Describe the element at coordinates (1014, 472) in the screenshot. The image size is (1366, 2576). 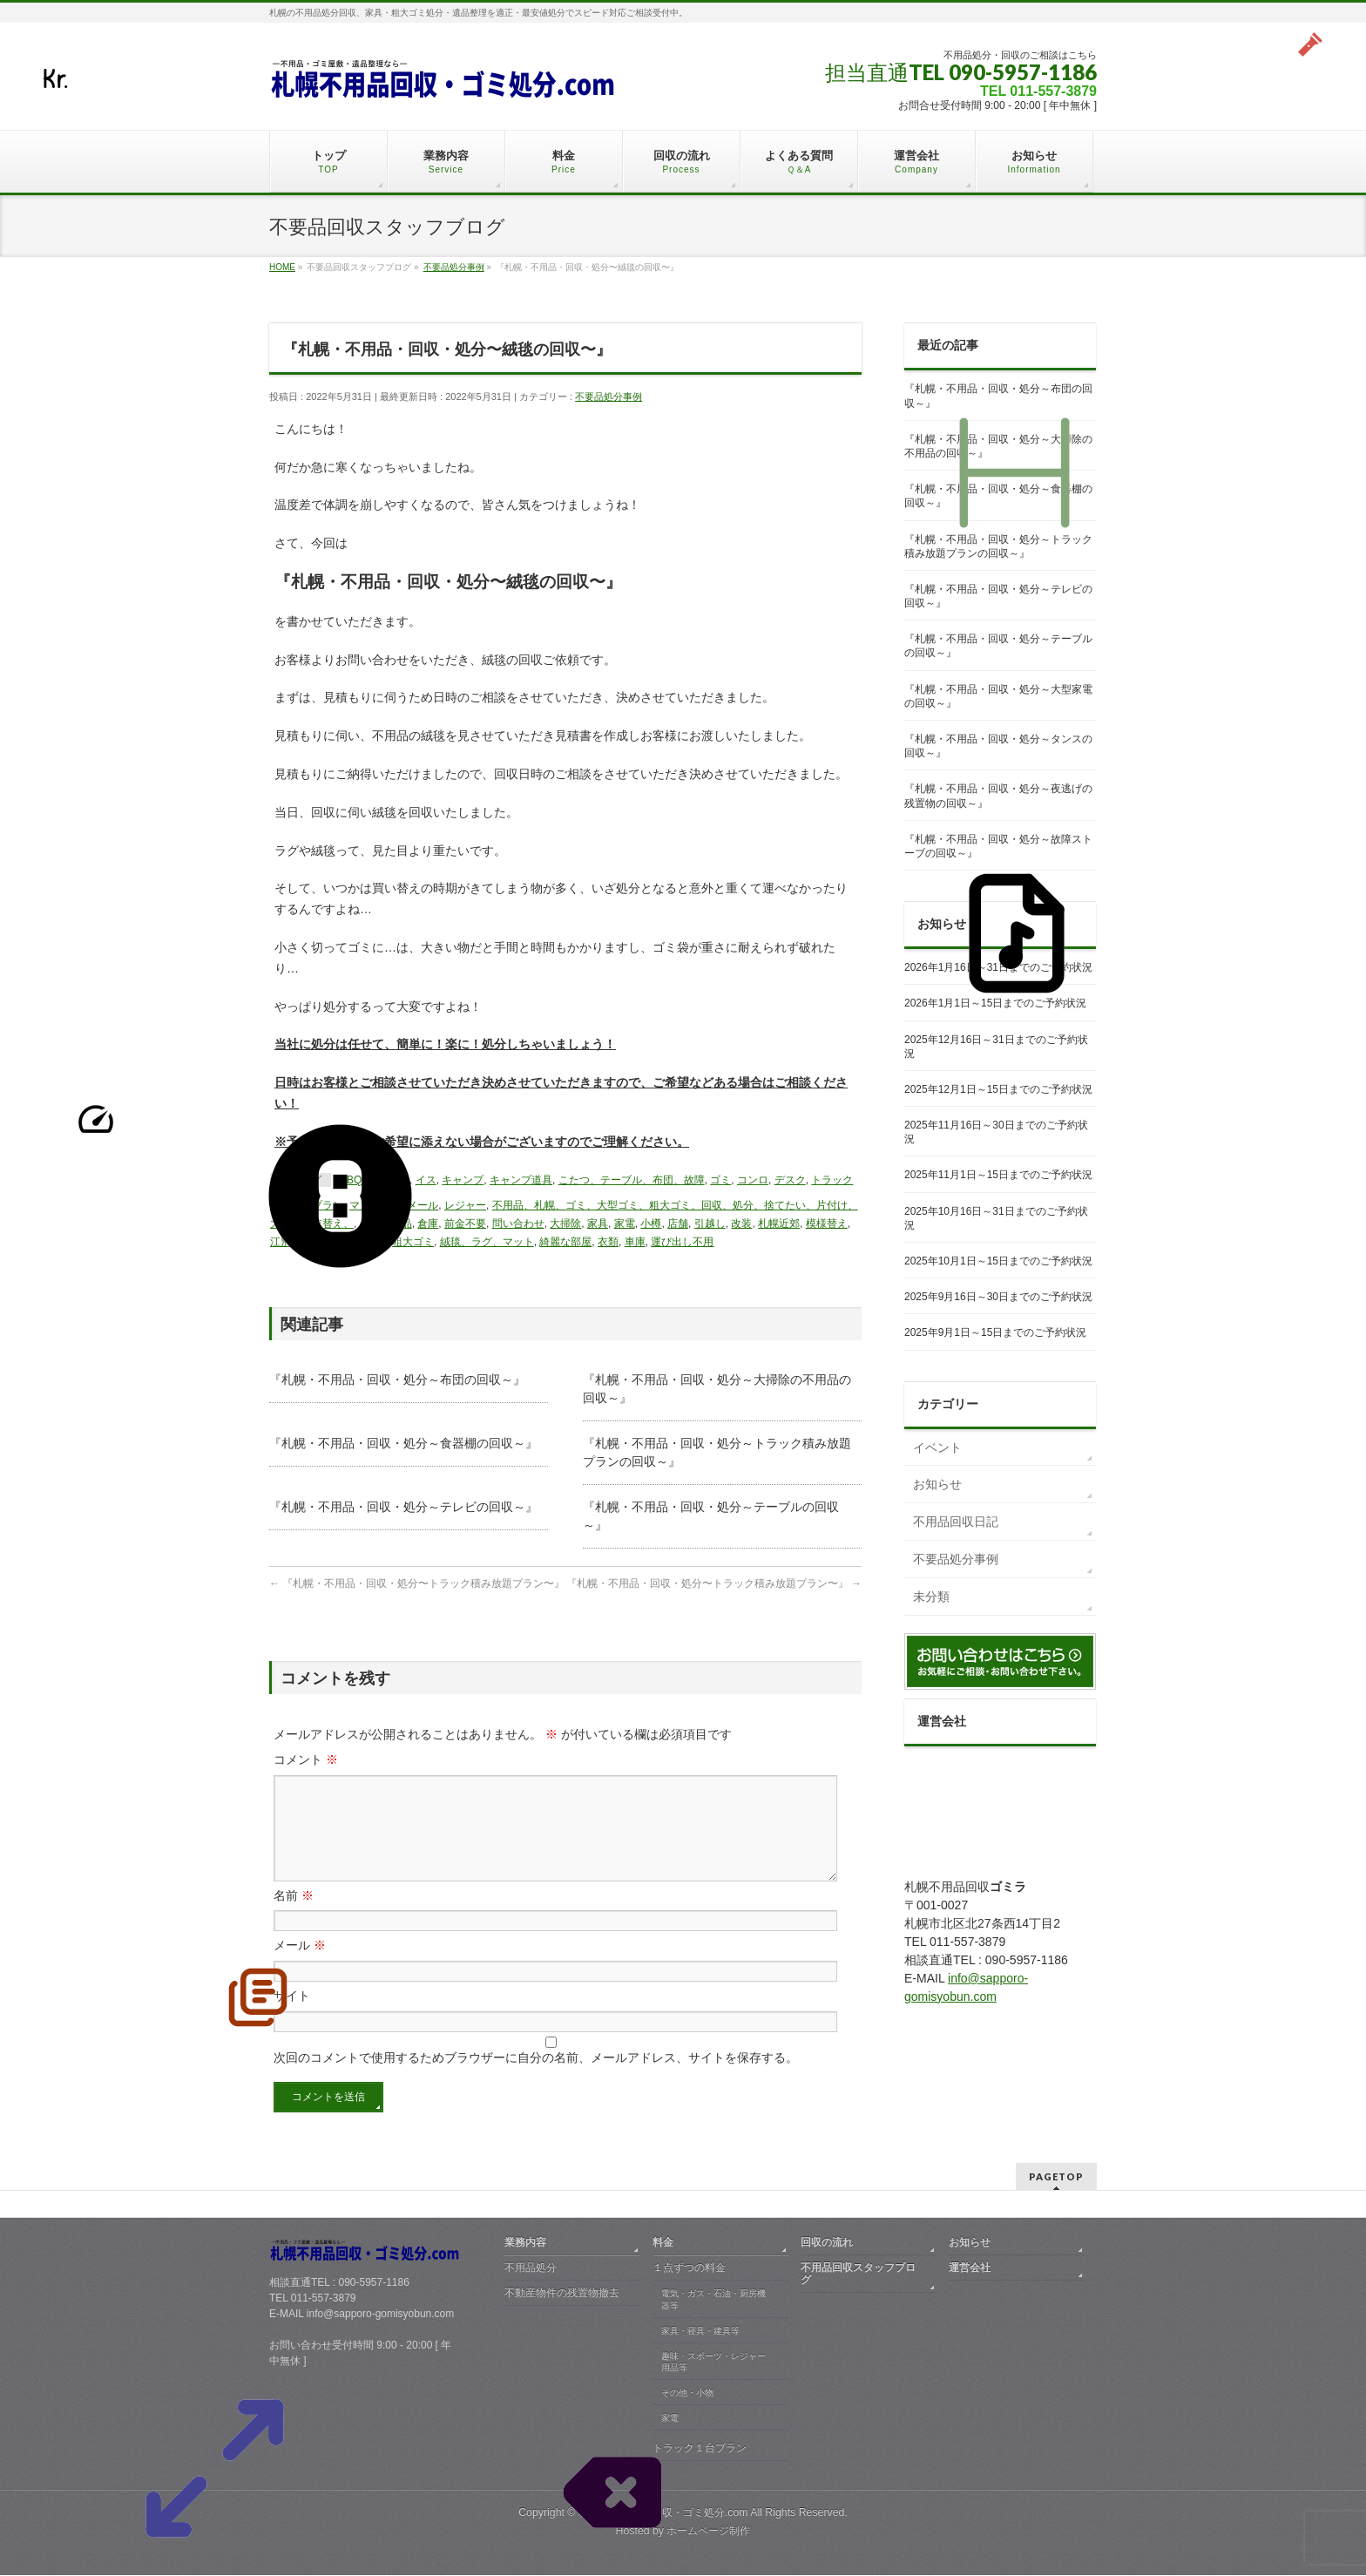
I see `format text as a heading` at that location.